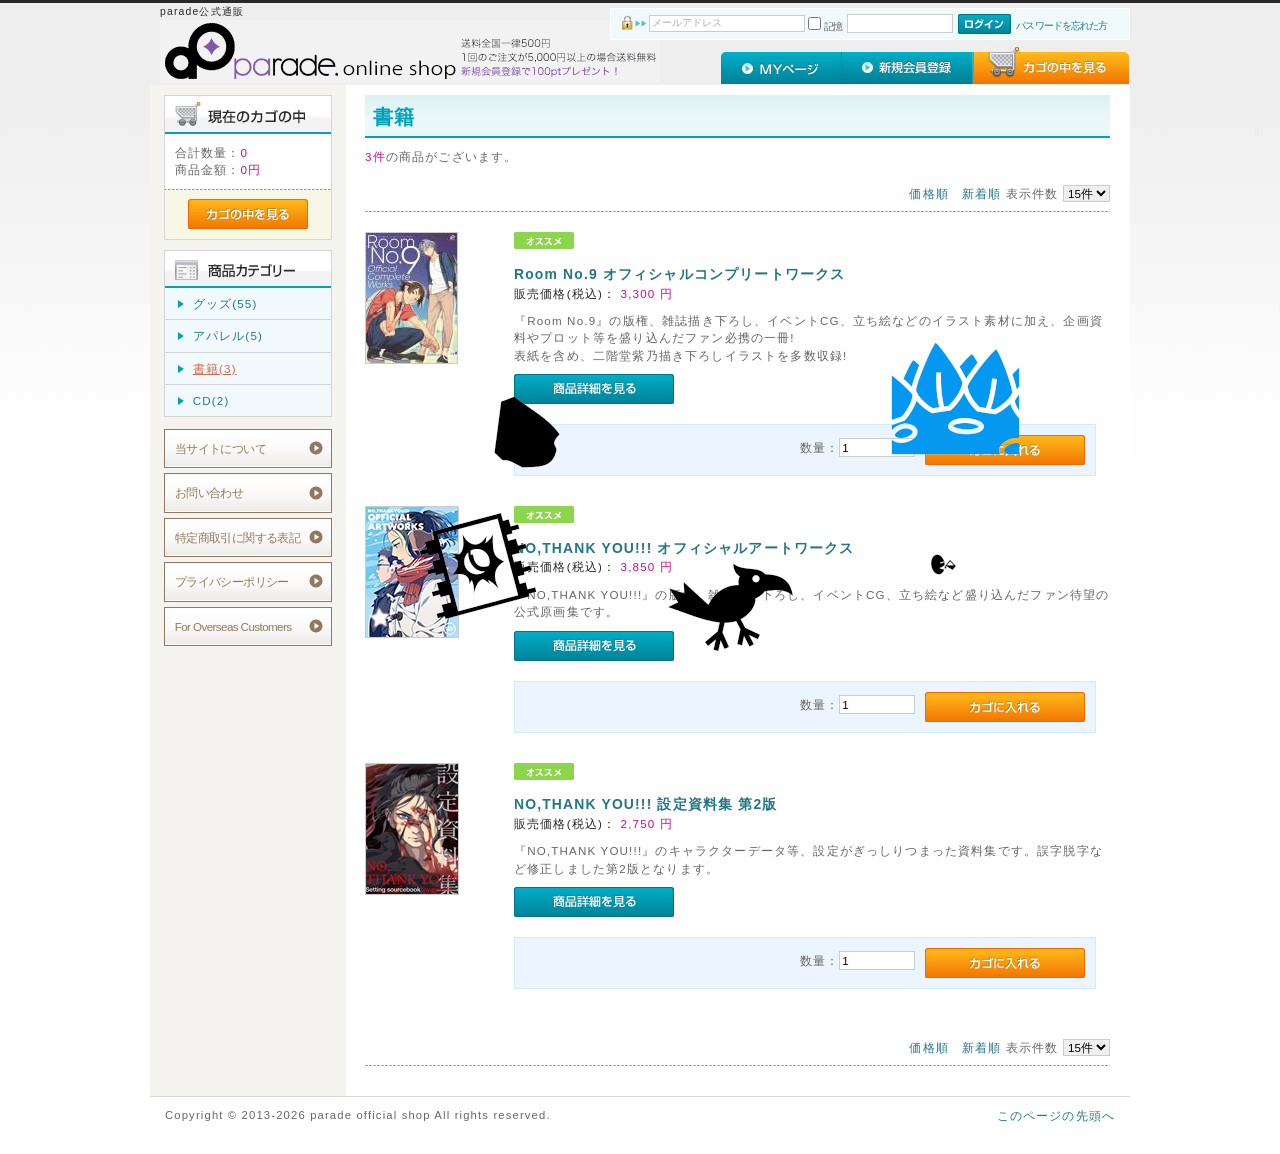 Image resolution: width=1280 pixels, height=1154 pixels. What do you see at coordinates (527, 432) in the screenshot?
I see `select uruguay as your country or region` at bounding box center [527, 432].